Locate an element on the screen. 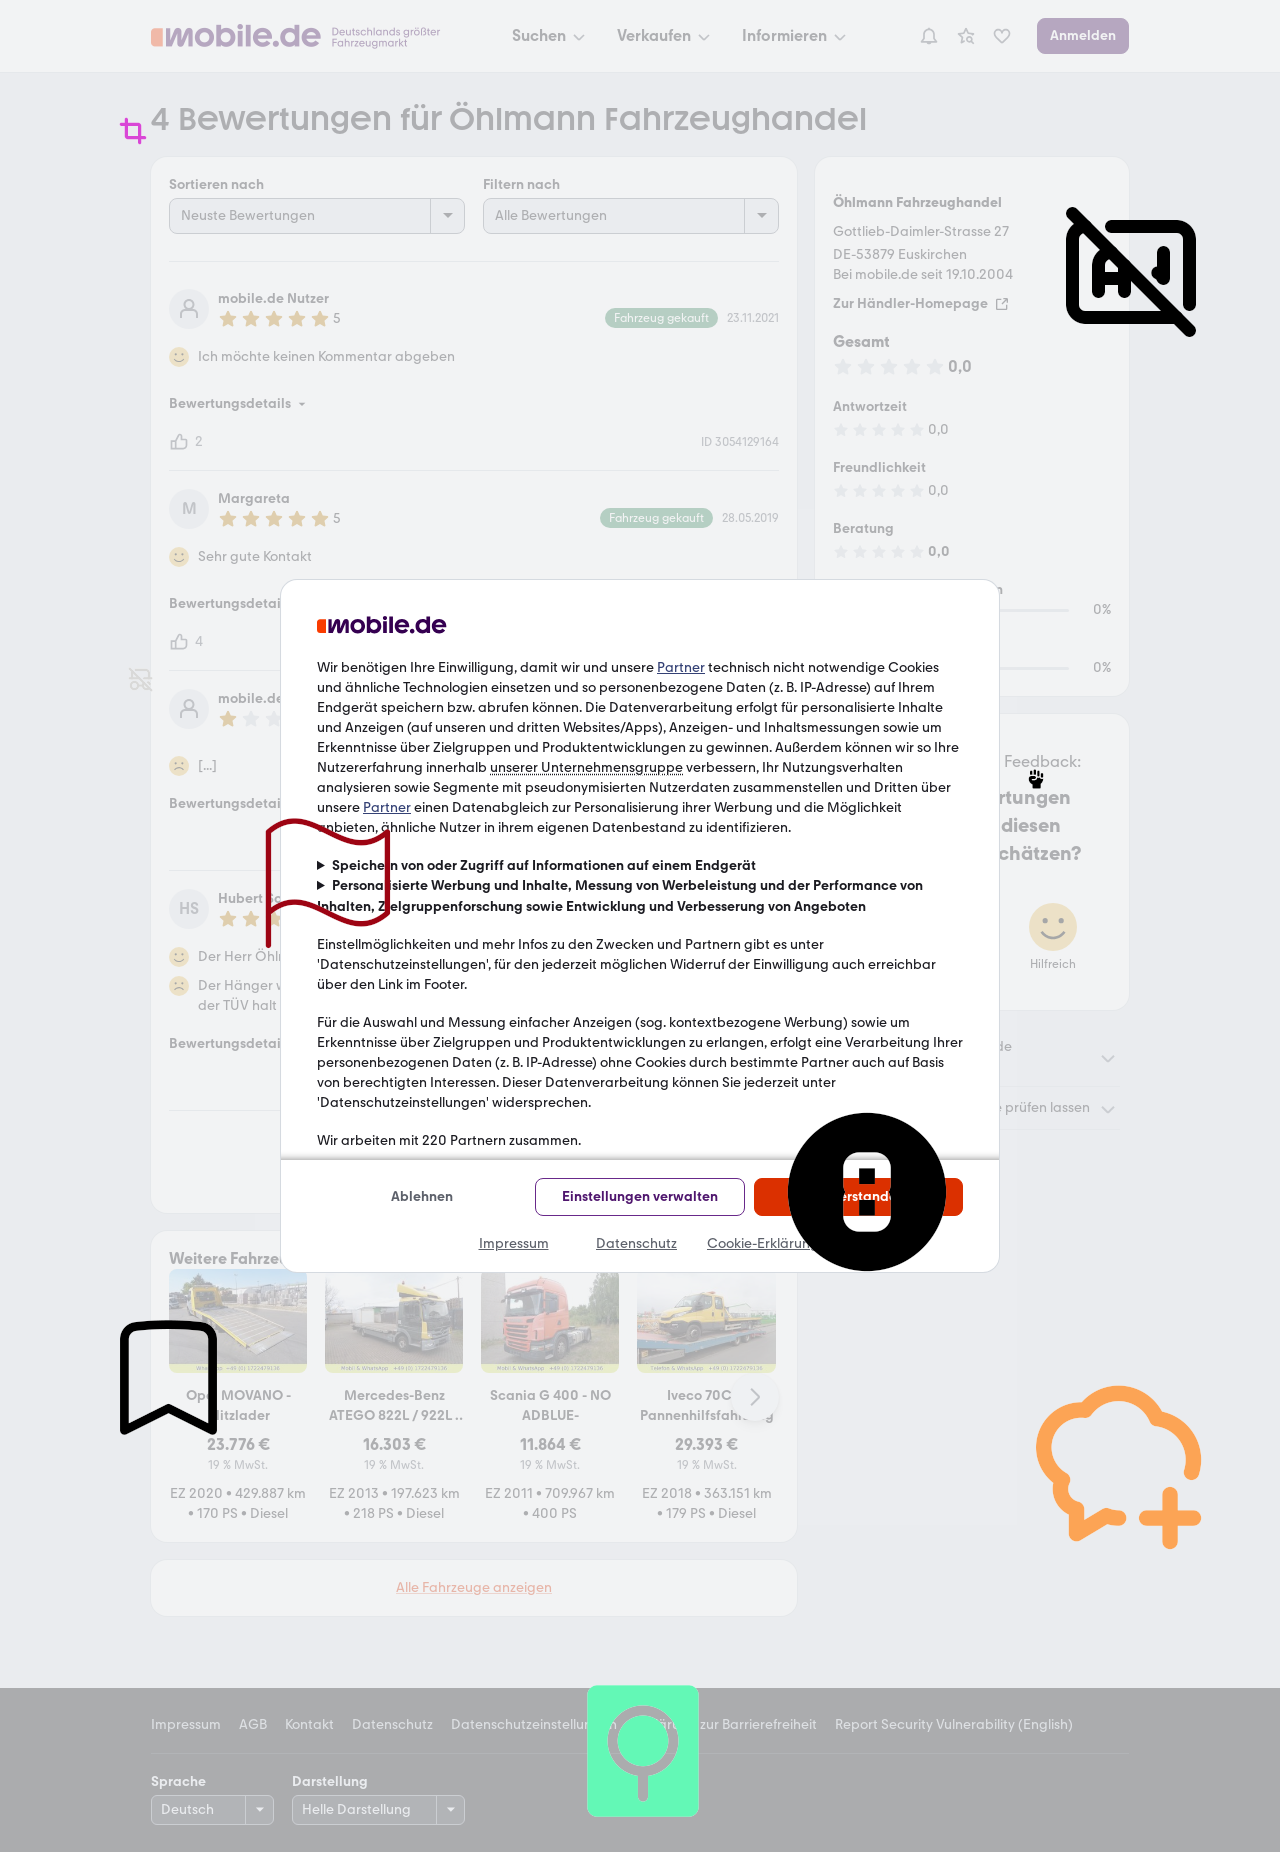  disable incognito or private browsing mode is located at coordinates (140, 679).